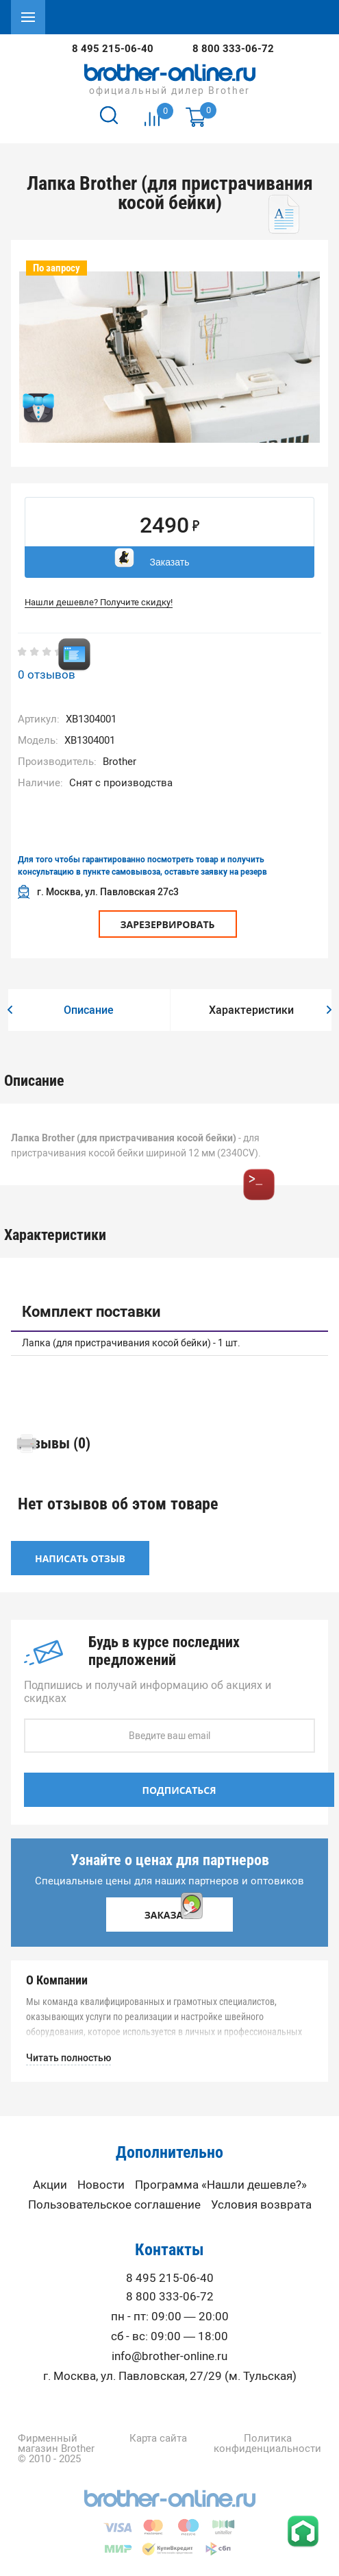 This screenshot has width=339, height=2576. Describe the element at coordinates (27, 1444) in the screenshot. I see `print the current document` at that location.